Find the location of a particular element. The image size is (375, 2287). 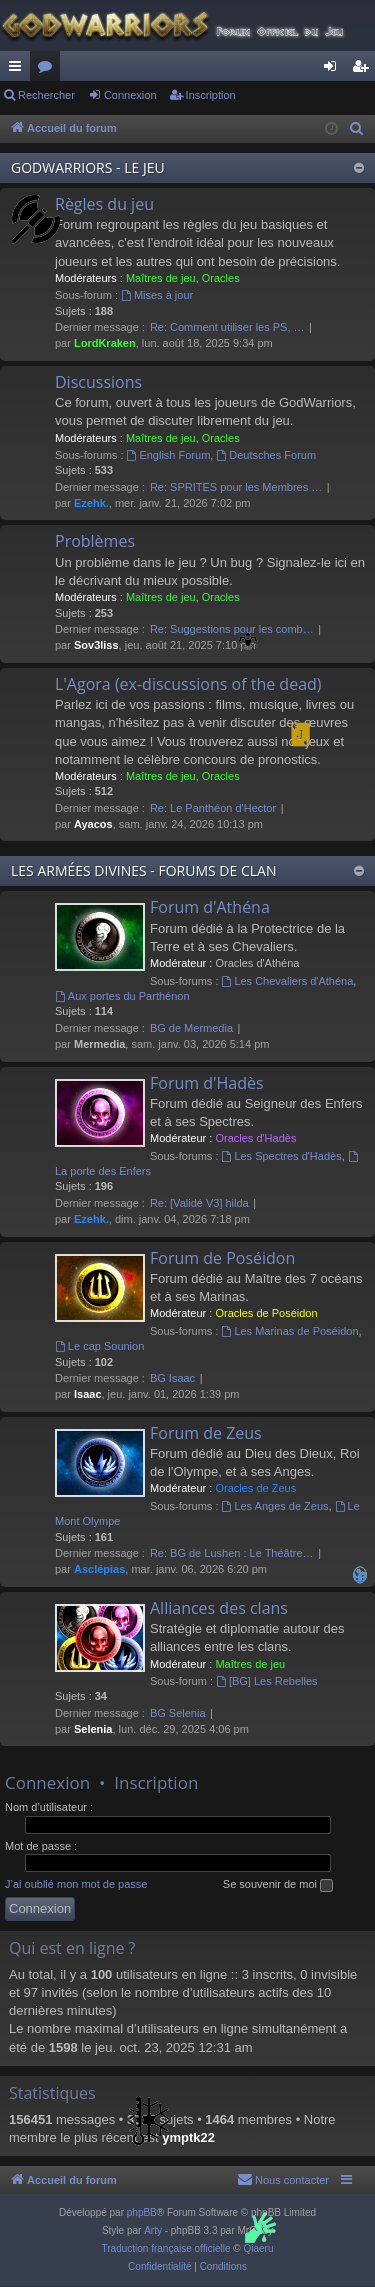

jack of spades playing card is located at coordinates (300, 734).